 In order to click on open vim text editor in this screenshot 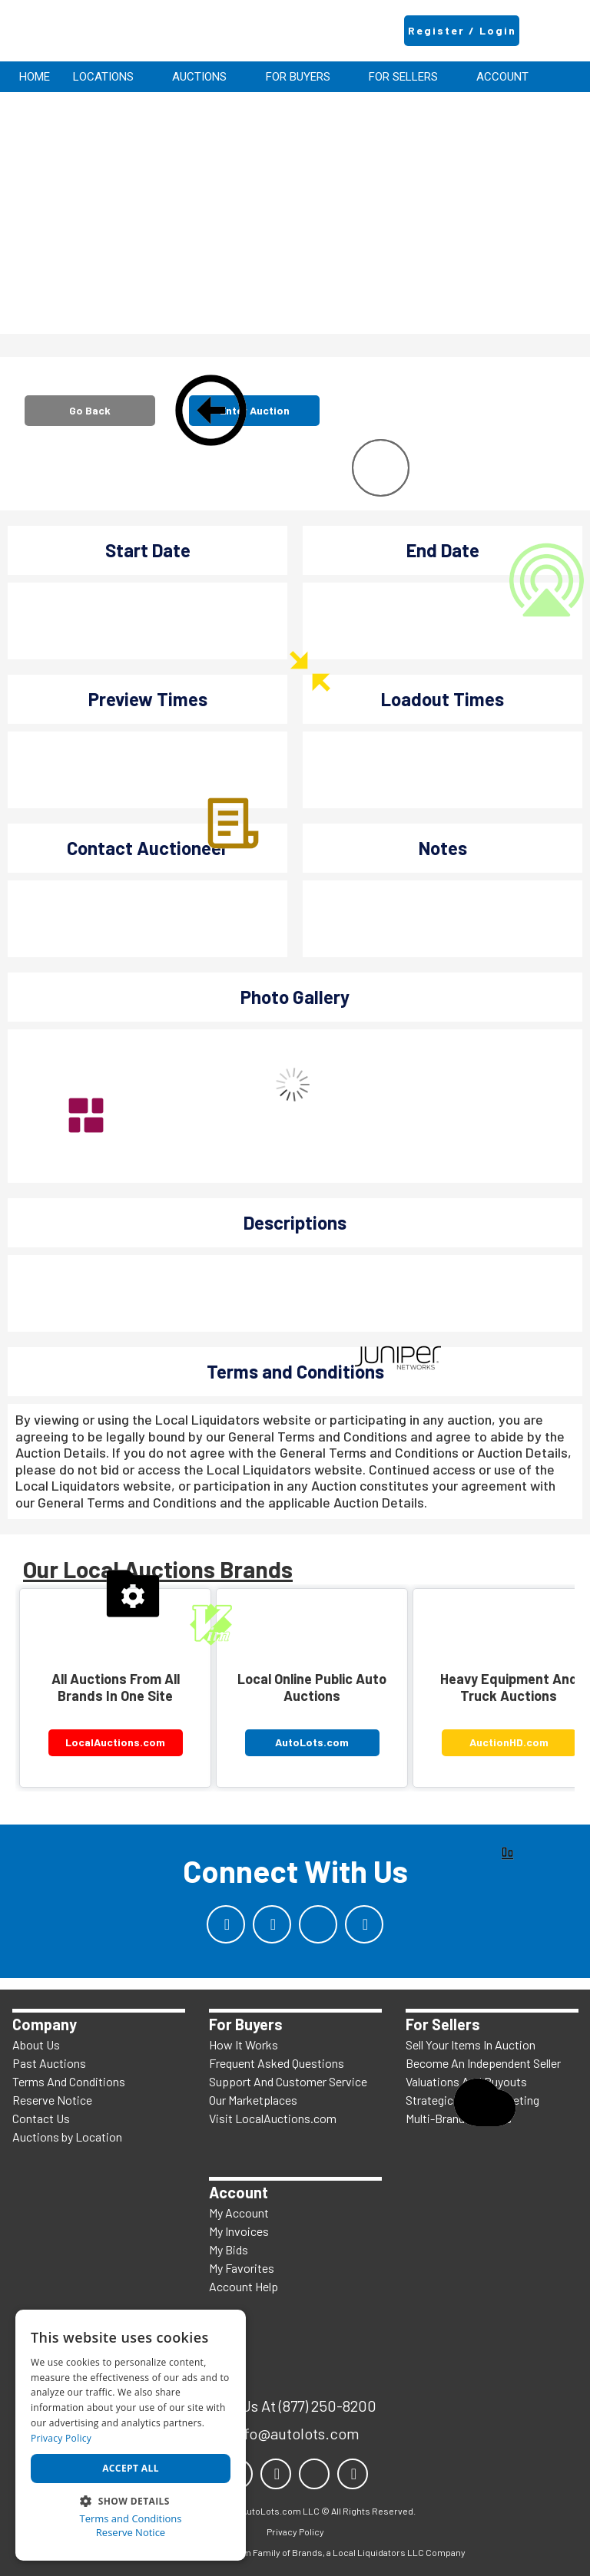, I will do `click(210, 1624)`.